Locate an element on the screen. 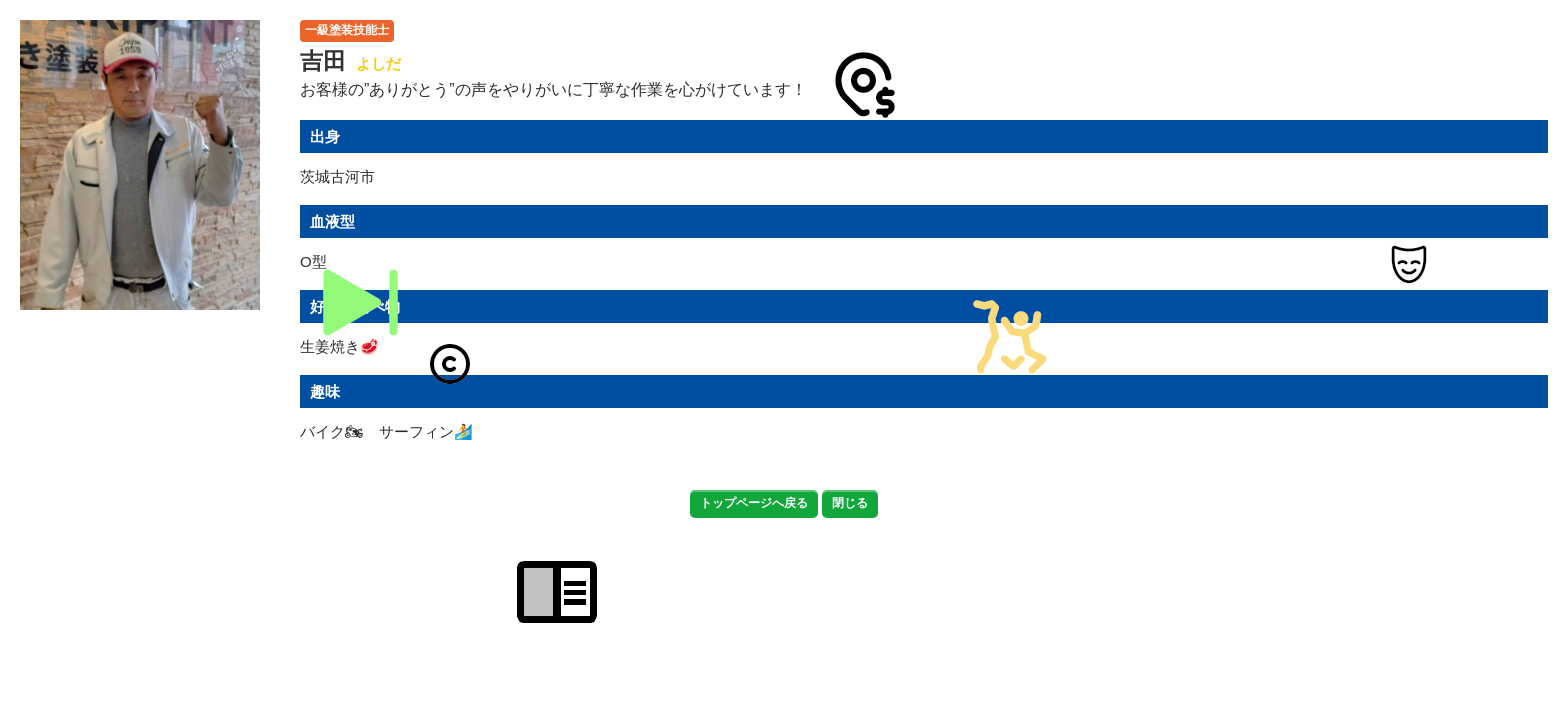 The height and width of the screenshot is (720, 1568). indicates copyrighted content is located at coordinates (450, 364).